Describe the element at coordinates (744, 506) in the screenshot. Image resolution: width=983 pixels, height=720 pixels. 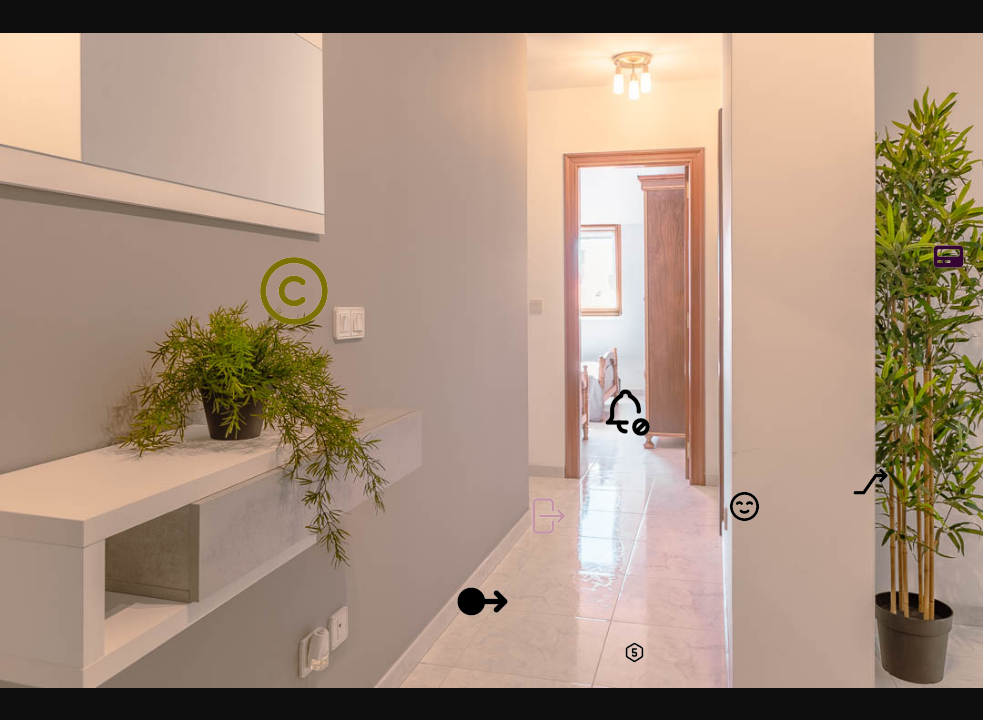
I see `rate your experience positively` at that location.